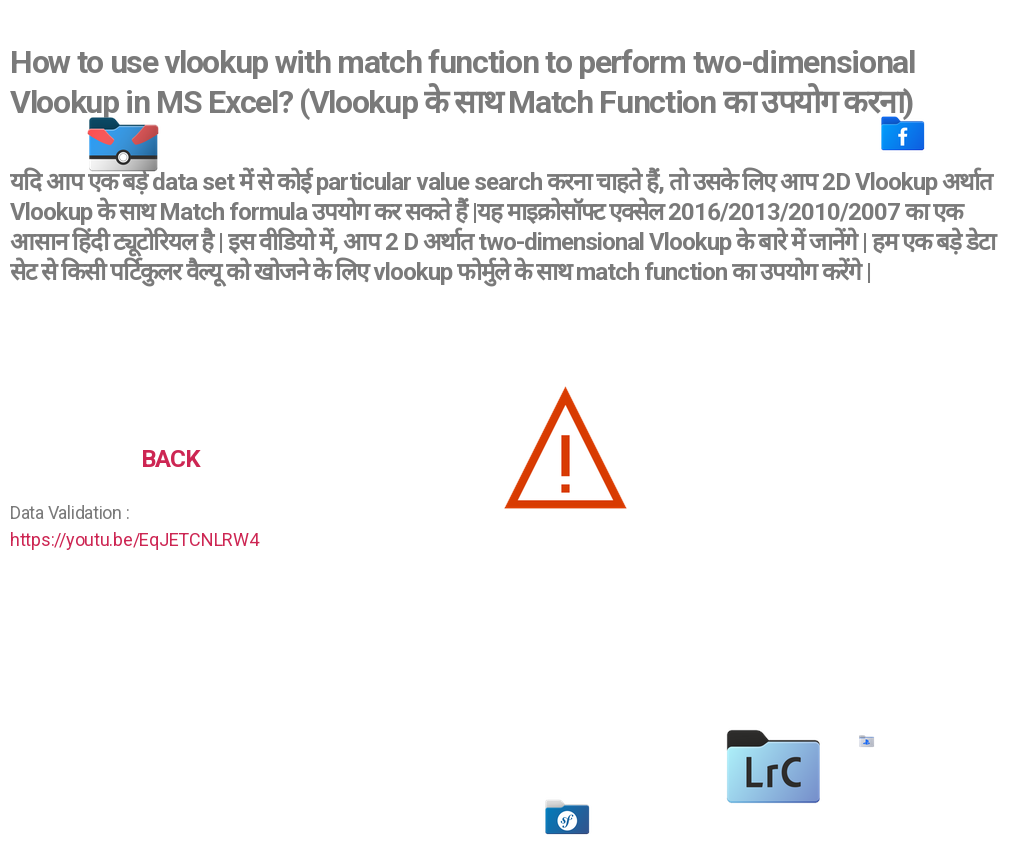 This screenshot has width=1024, height=862. What do you see at coordinates (567, 818) in the screenshot?
I see `folder containing symfony framework project files` at bounding box center [567, 818].